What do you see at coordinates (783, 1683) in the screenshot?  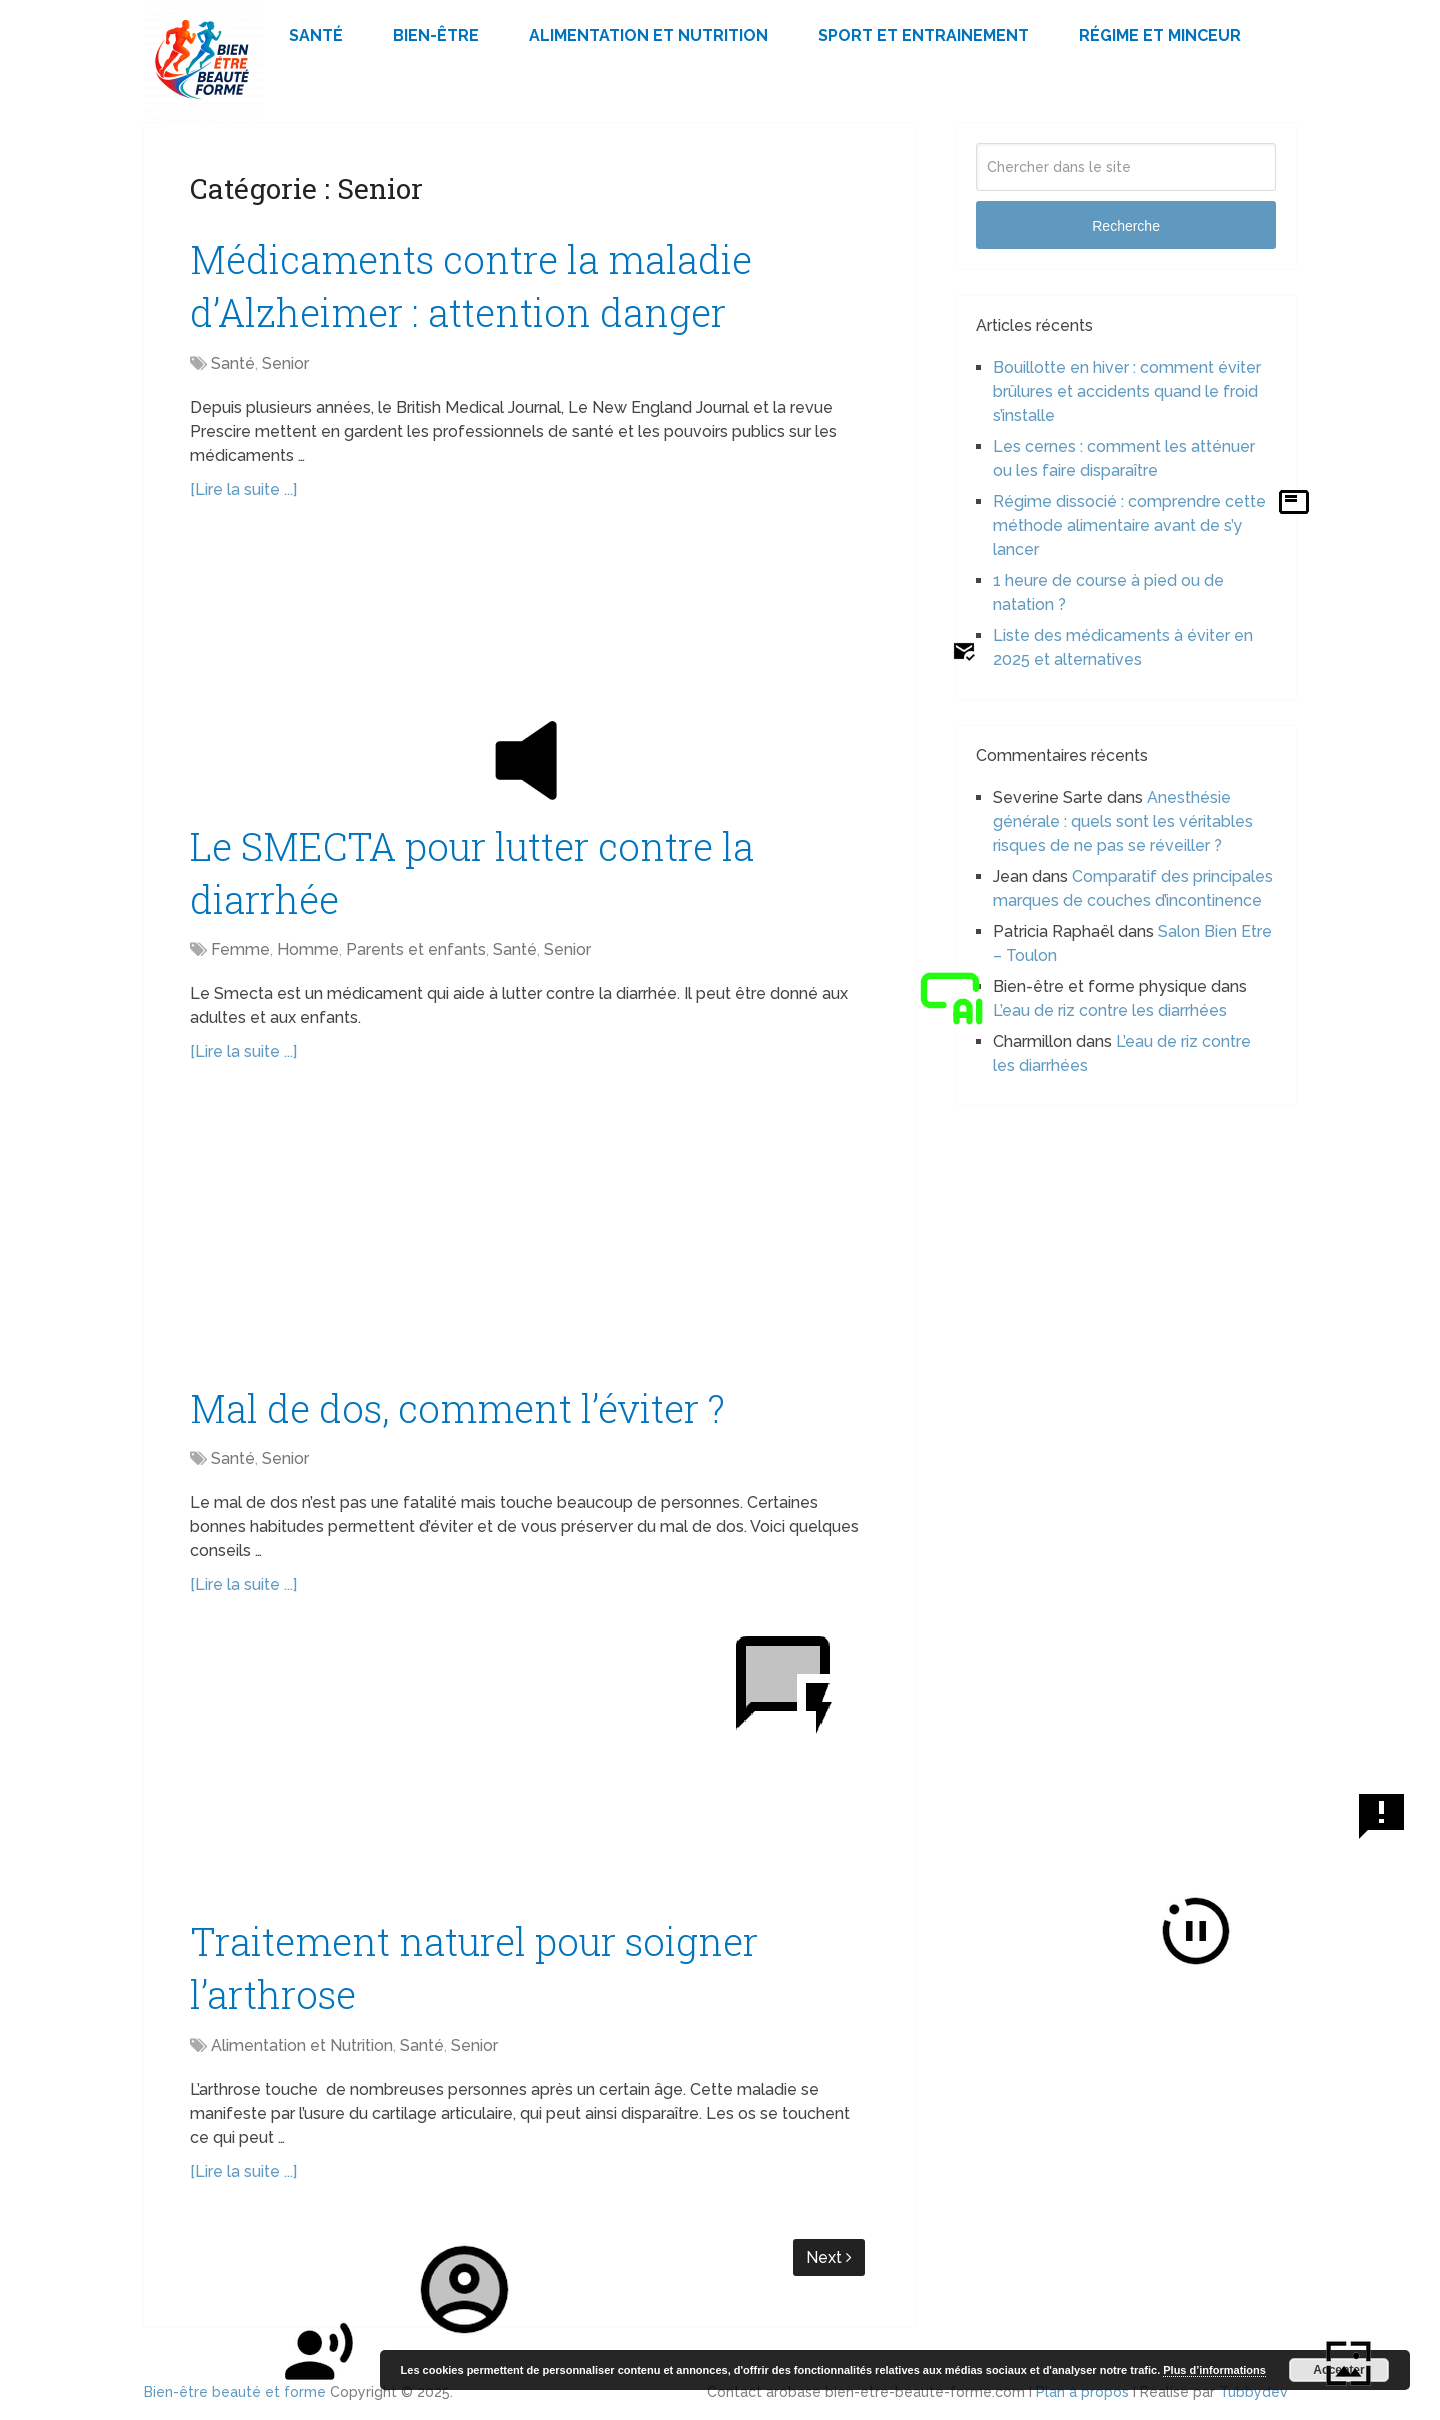 I see `send a quick reply to a message` at bounding box center [783, 1683].